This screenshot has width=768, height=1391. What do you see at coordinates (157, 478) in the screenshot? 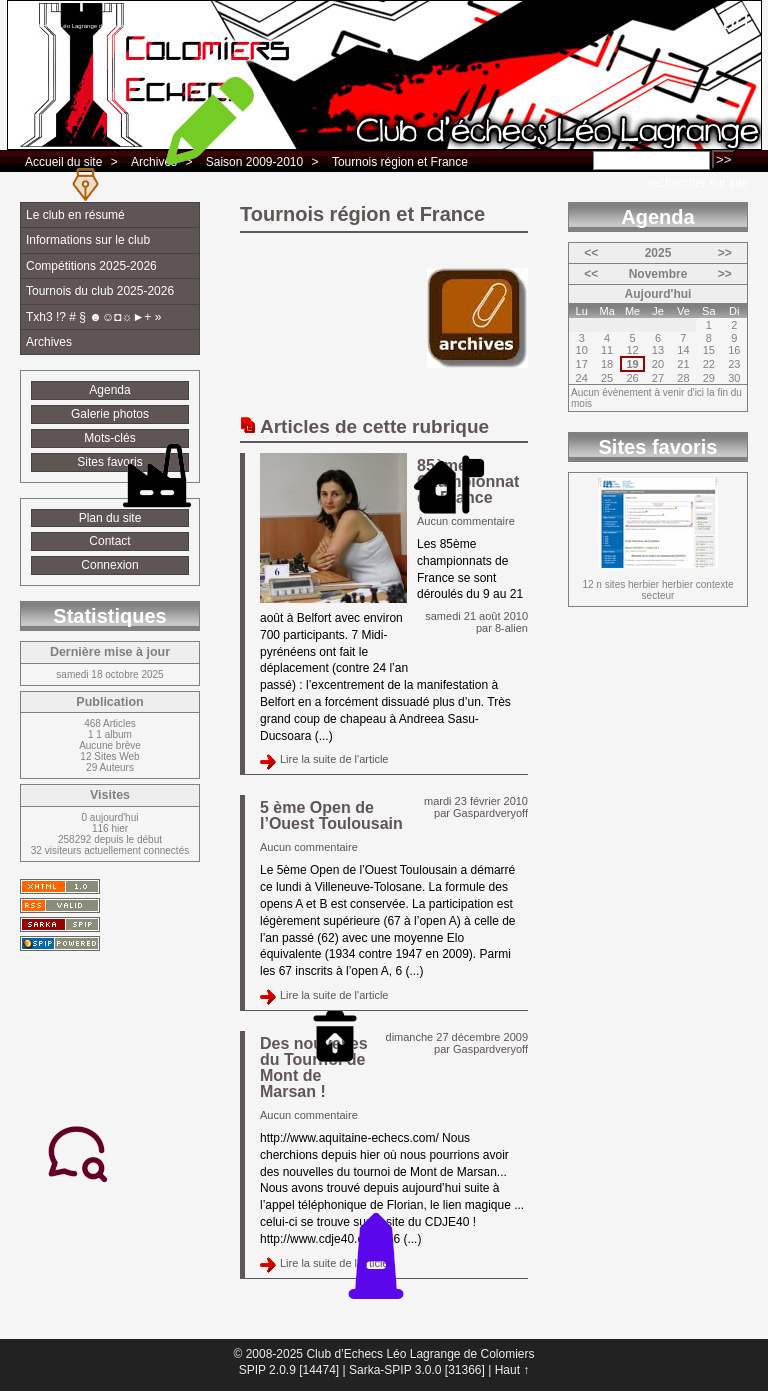
I see `view manufacturing or production settings` at bounding box center [157, 478].